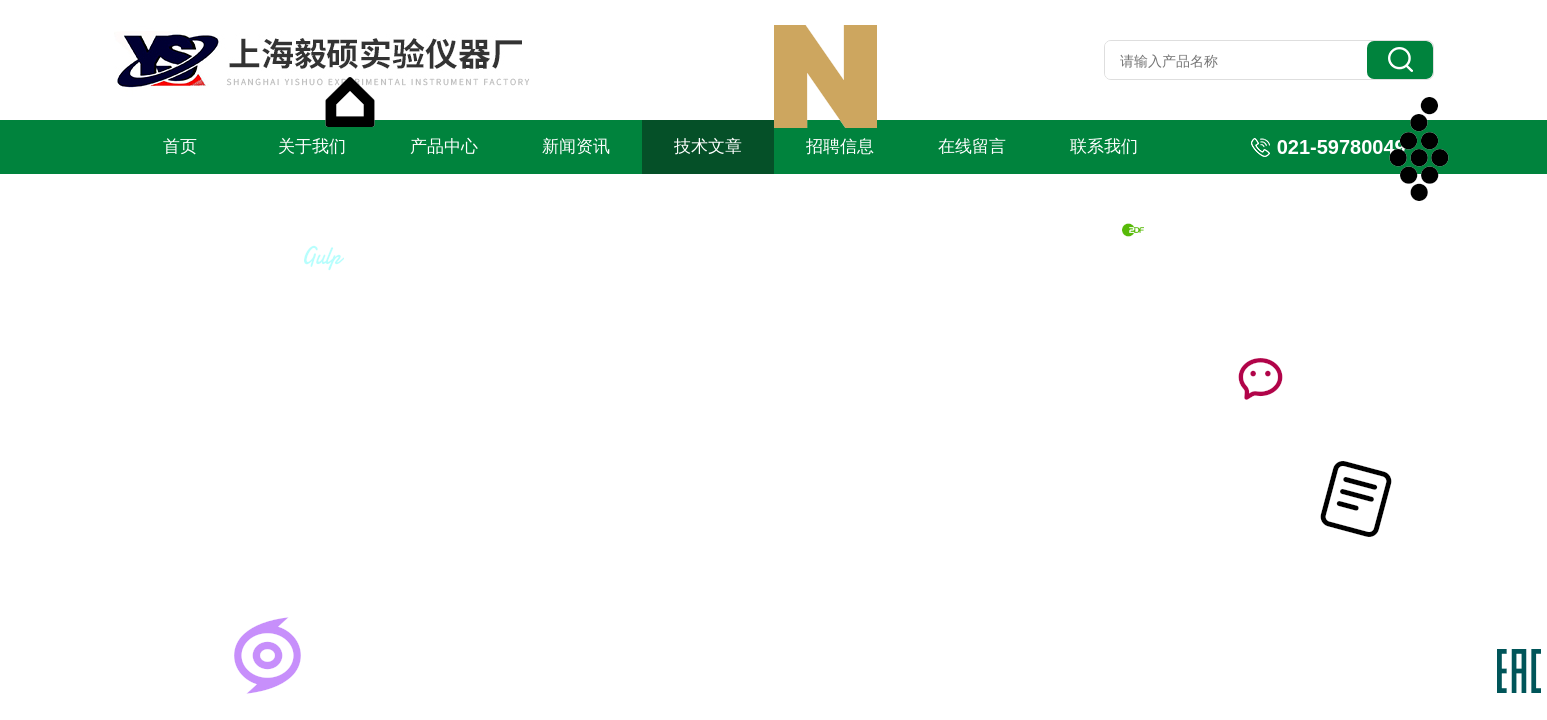 This screenshot has height=720, width=1547. What do you see at coordinates (350, 102) in the screenshot?
I see `open google home app` at bounding box center [350, 102].